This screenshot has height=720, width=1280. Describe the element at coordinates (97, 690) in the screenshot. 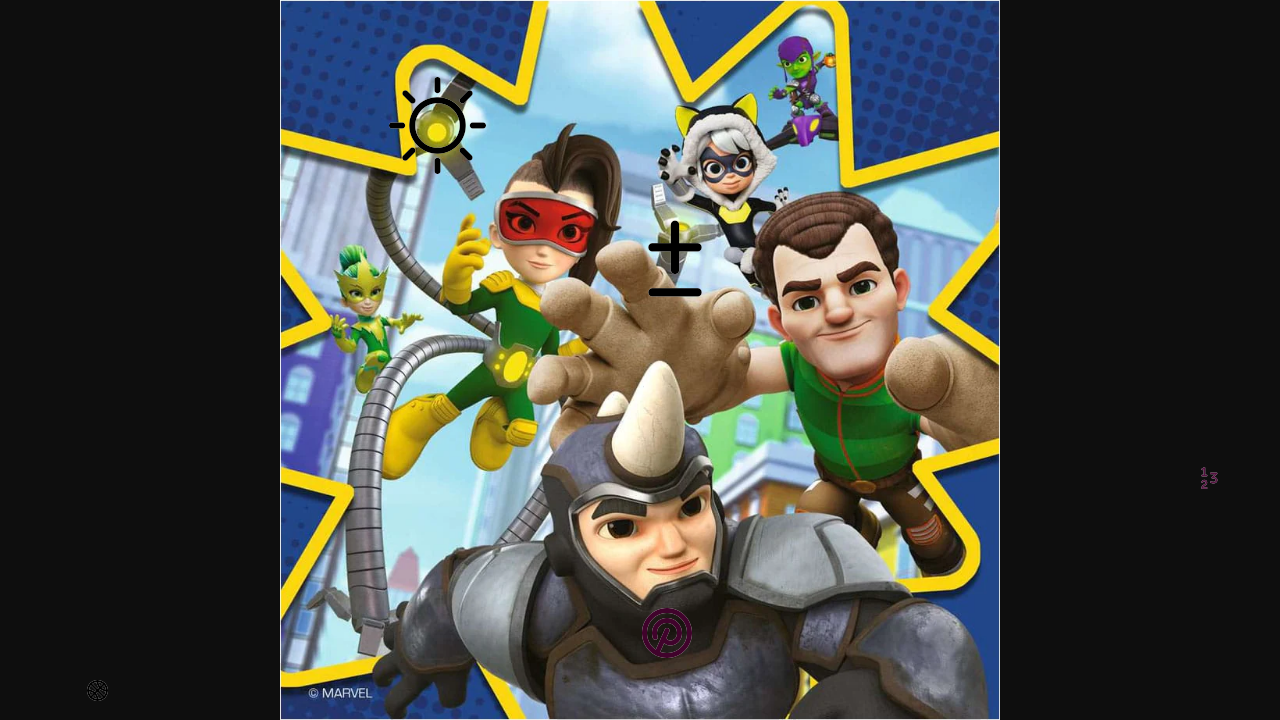

I see `access basketball or sports-related content` at that location.